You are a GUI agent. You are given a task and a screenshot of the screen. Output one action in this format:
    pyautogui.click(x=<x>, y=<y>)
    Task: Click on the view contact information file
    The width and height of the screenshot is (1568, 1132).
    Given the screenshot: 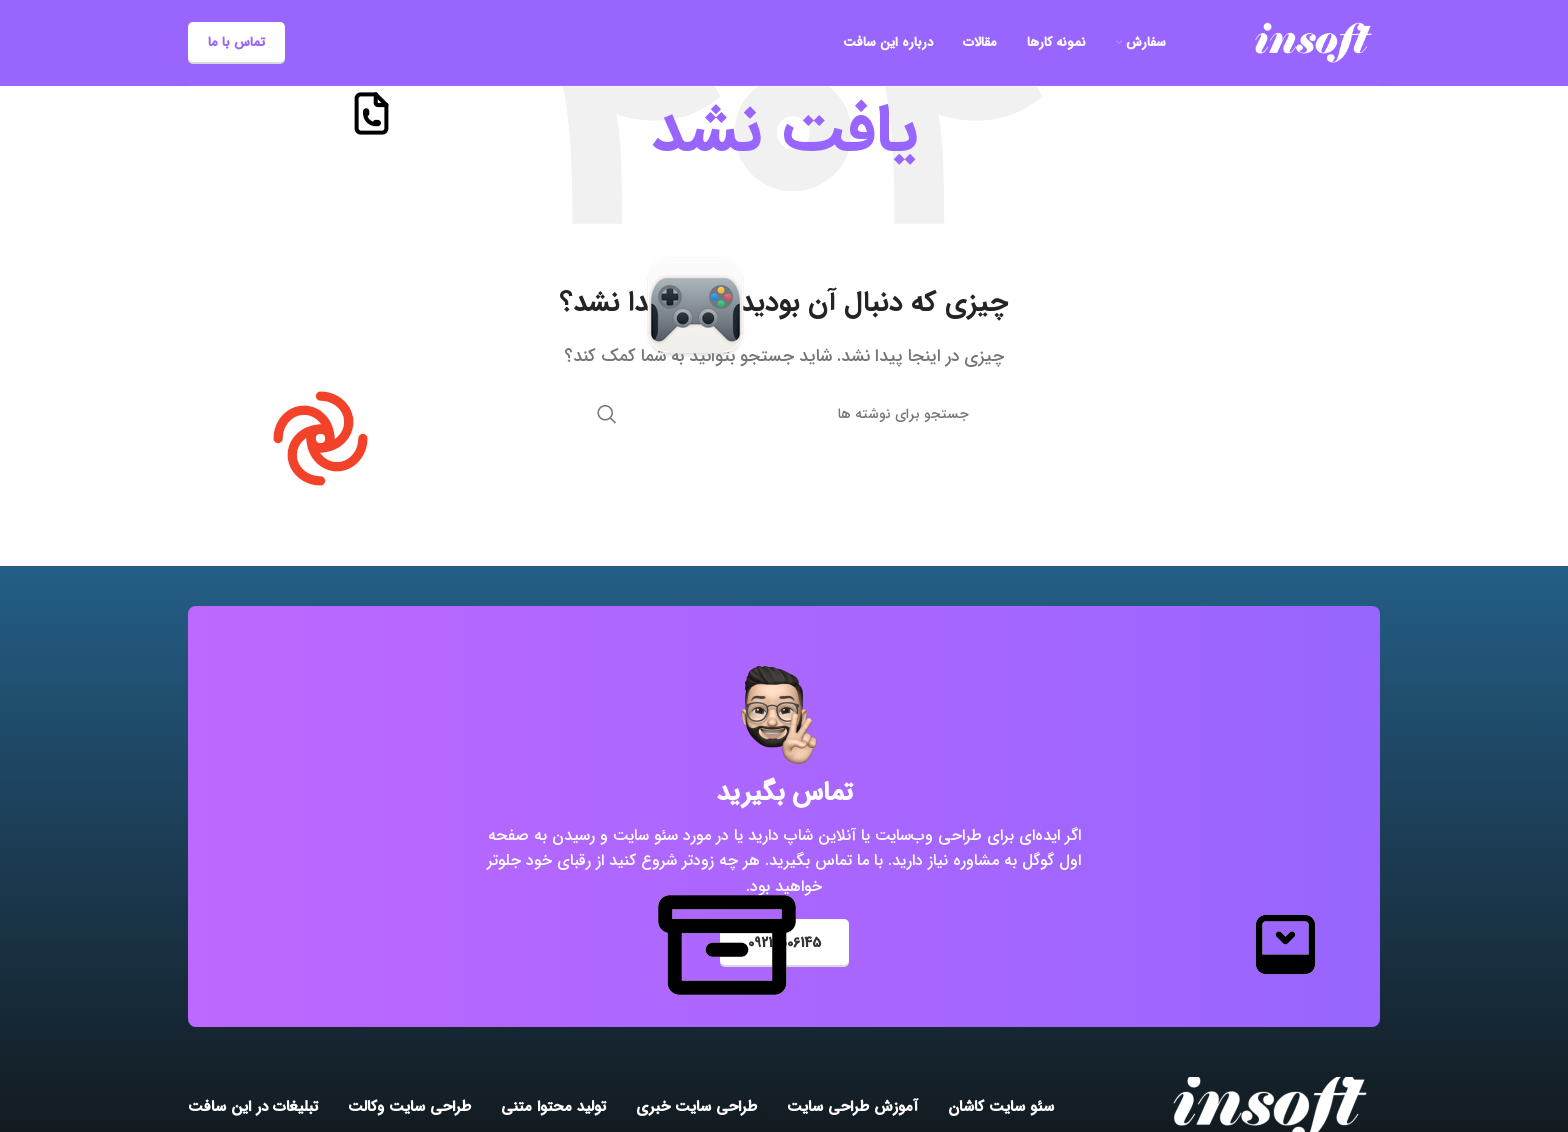 What is the action you would take?
    pyautogui.click(x=371, y=113)
    